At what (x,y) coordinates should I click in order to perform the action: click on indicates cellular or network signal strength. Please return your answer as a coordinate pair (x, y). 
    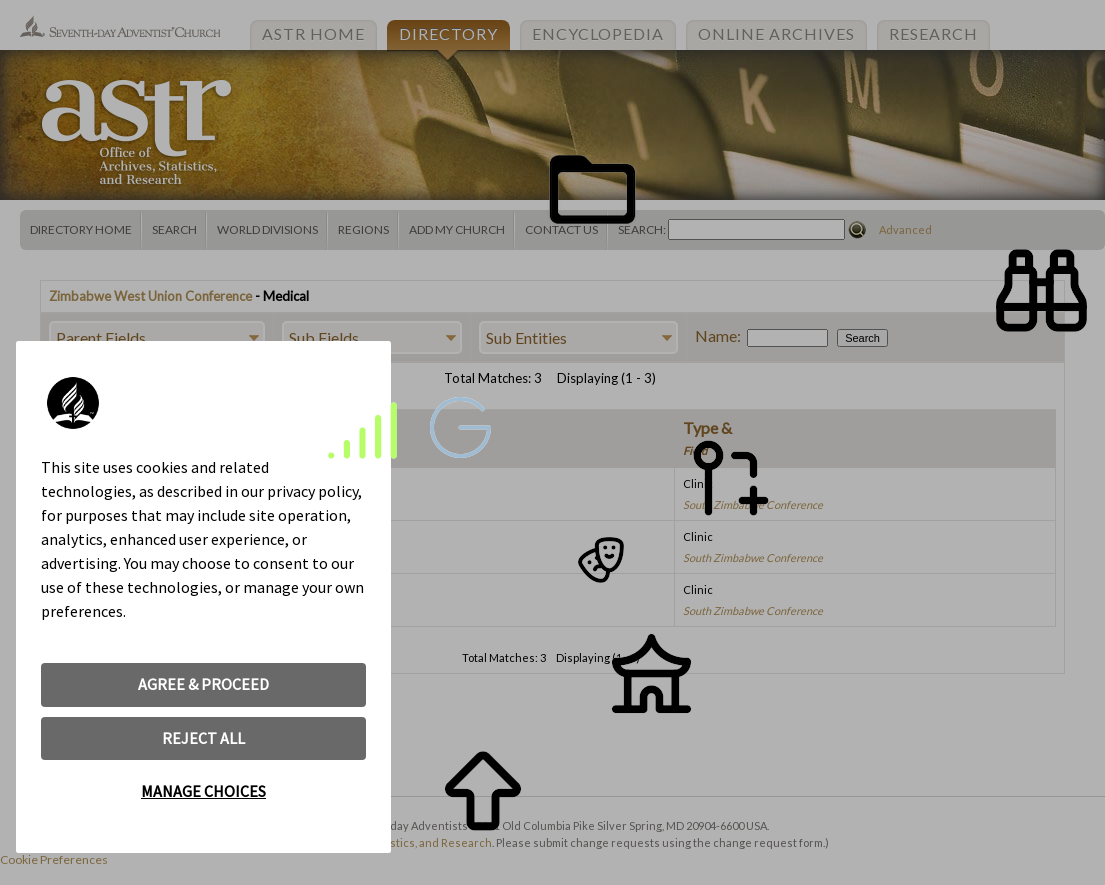
    Looking at the image, I should click on (362, 430).